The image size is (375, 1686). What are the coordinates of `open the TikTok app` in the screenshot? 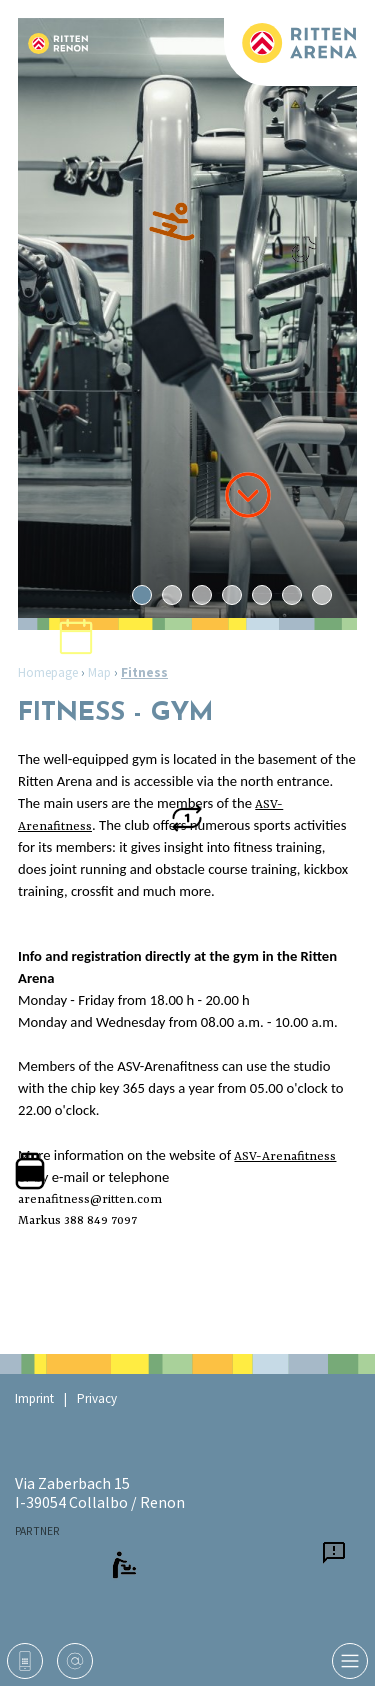 It's located at (304, 250).